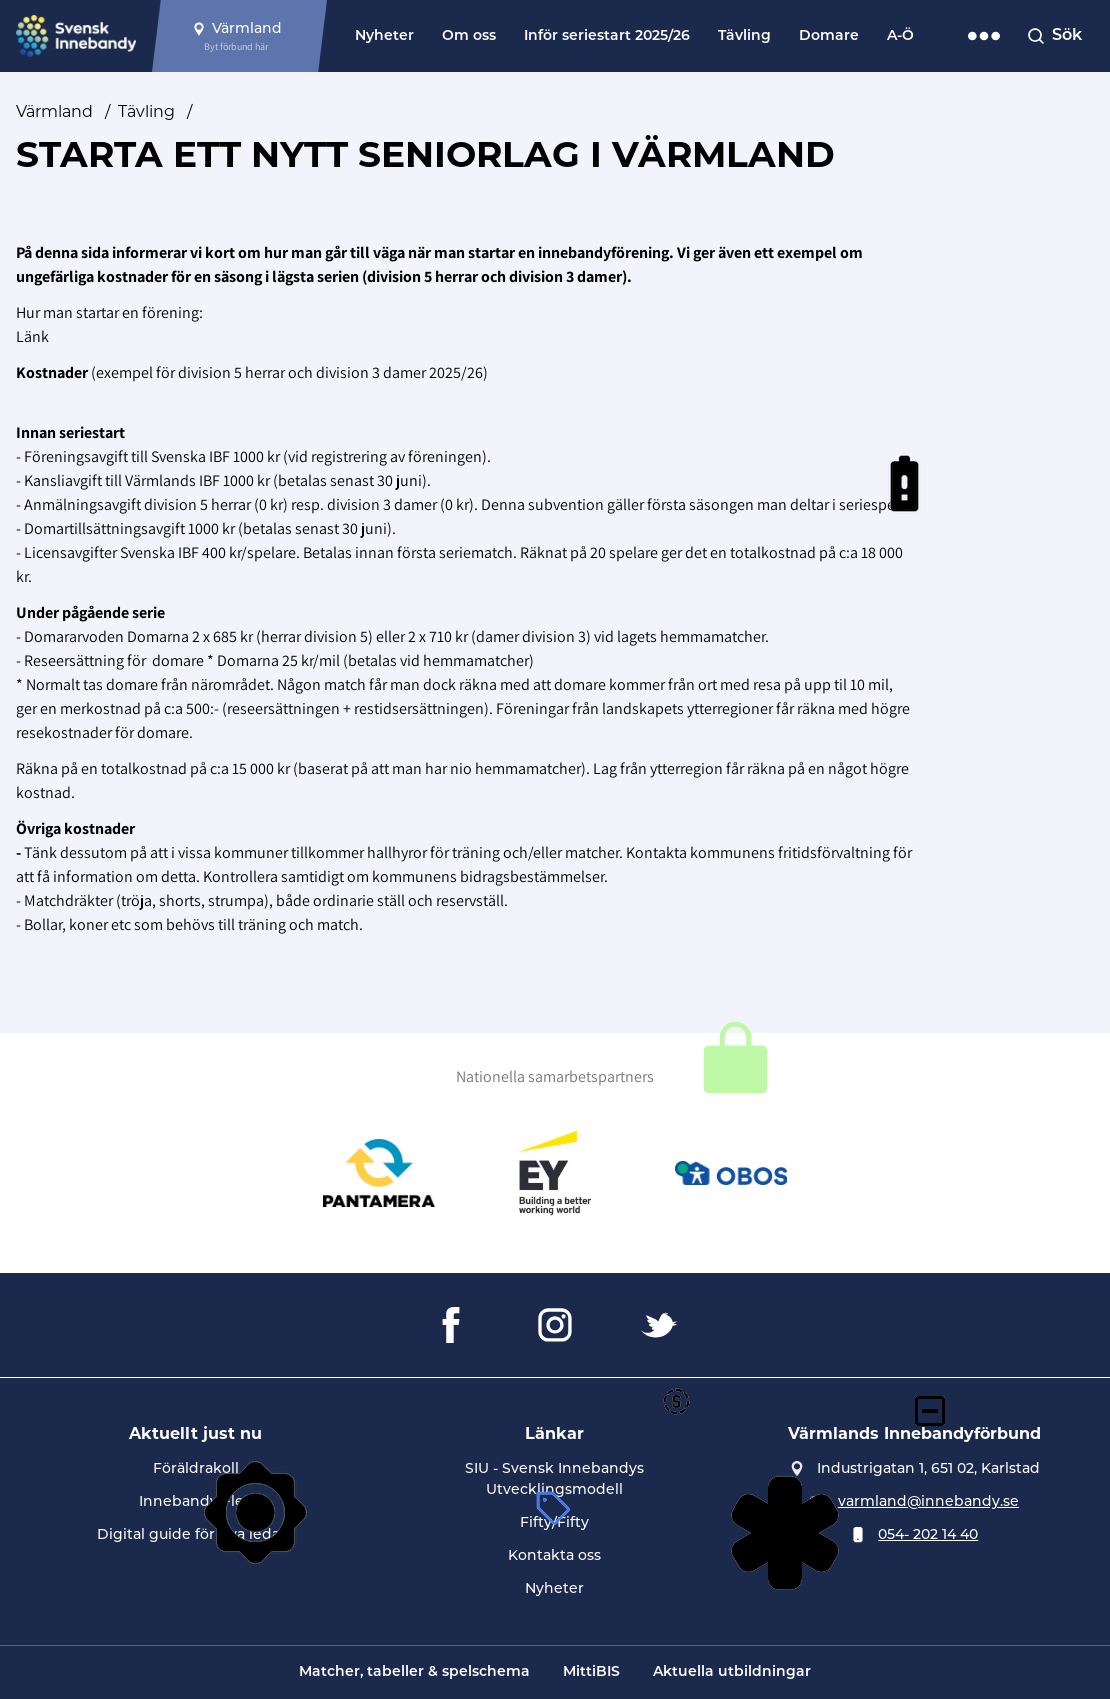 This screenshot has height=1699, width=1110. I want to click on increase screen brightness, so click(255, 1512).